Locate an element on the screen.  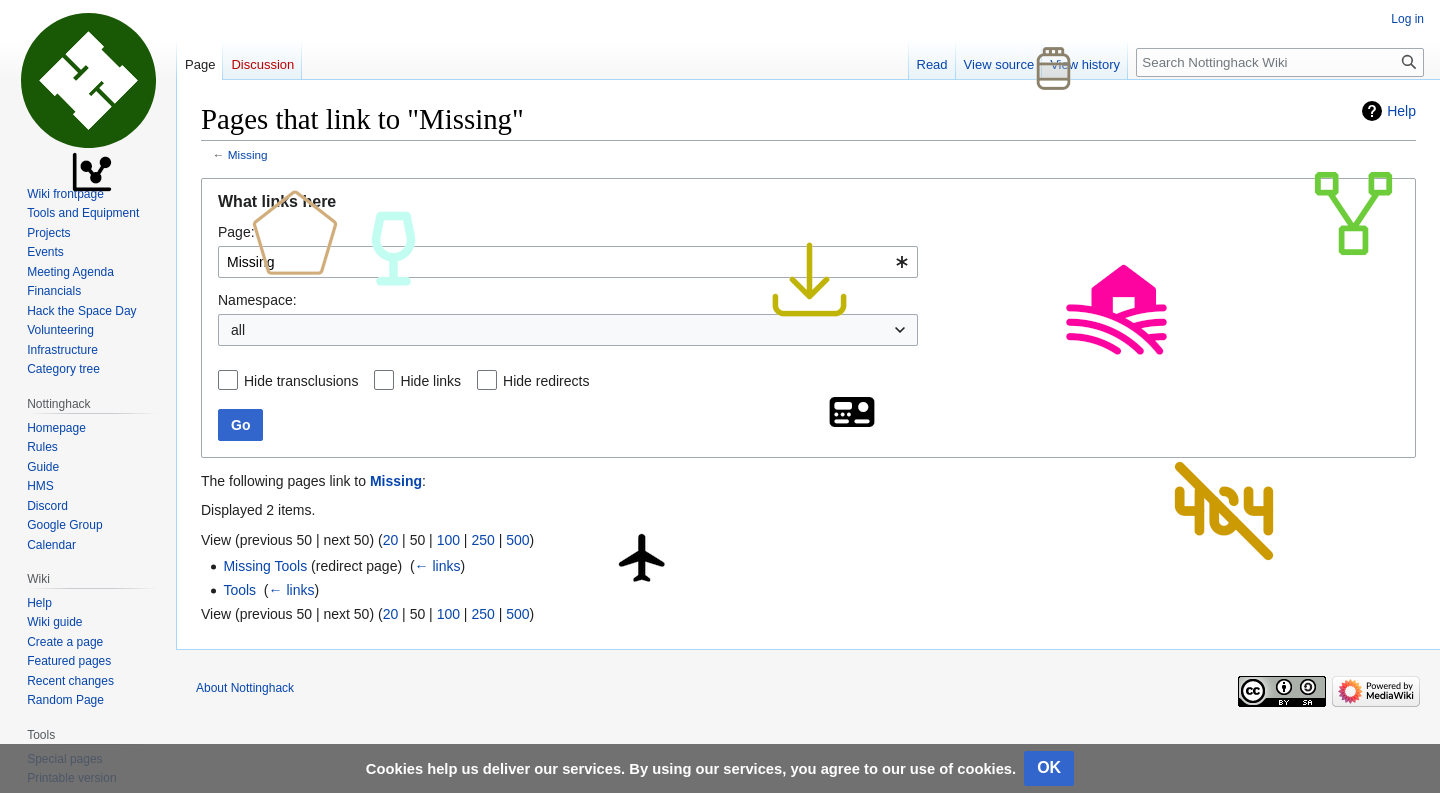
access flight booking or travel options is located at coordinates (643, 558).